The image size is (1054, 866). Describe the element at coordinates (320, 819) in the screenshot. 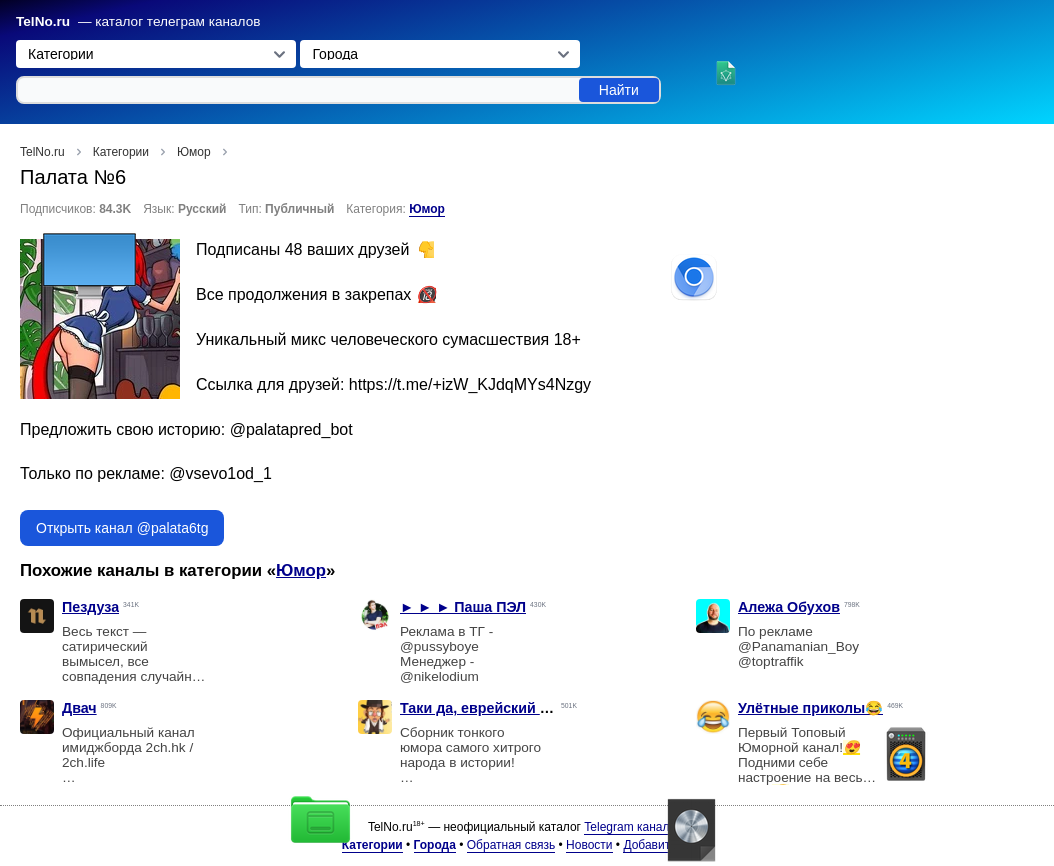

I see `open desktop folder` at that location.